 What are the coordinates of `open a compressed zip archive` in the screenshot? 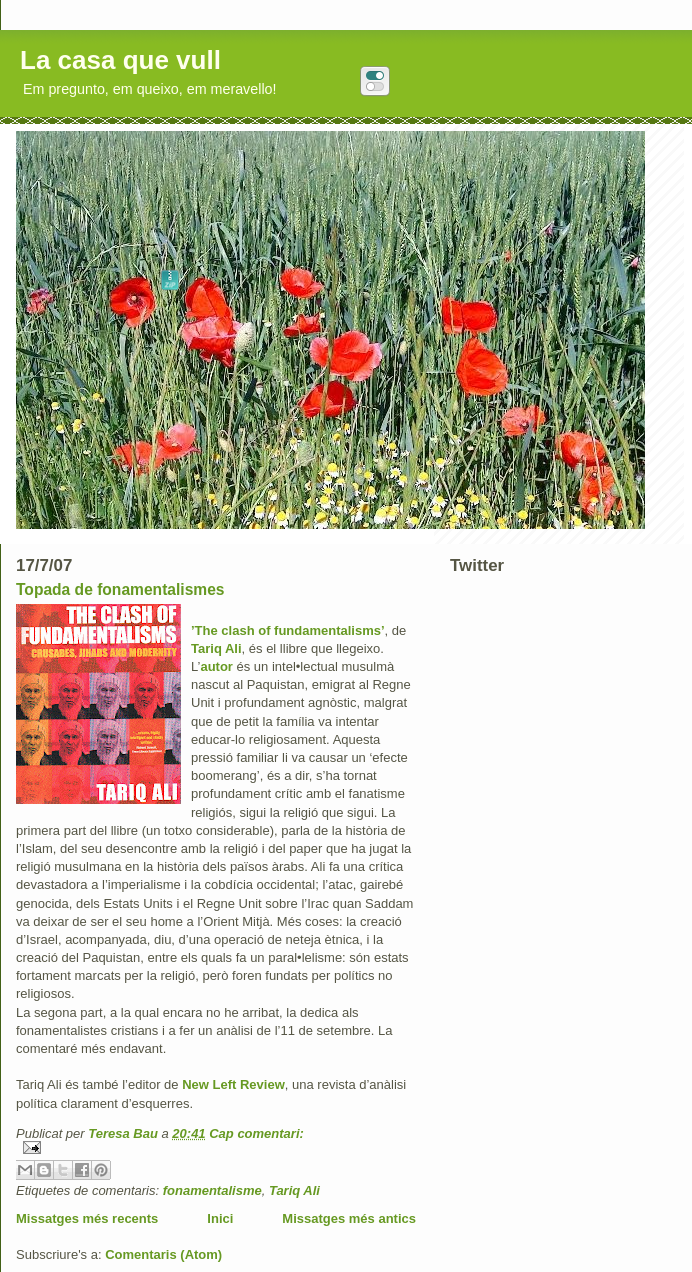 It's located at (170, 280).